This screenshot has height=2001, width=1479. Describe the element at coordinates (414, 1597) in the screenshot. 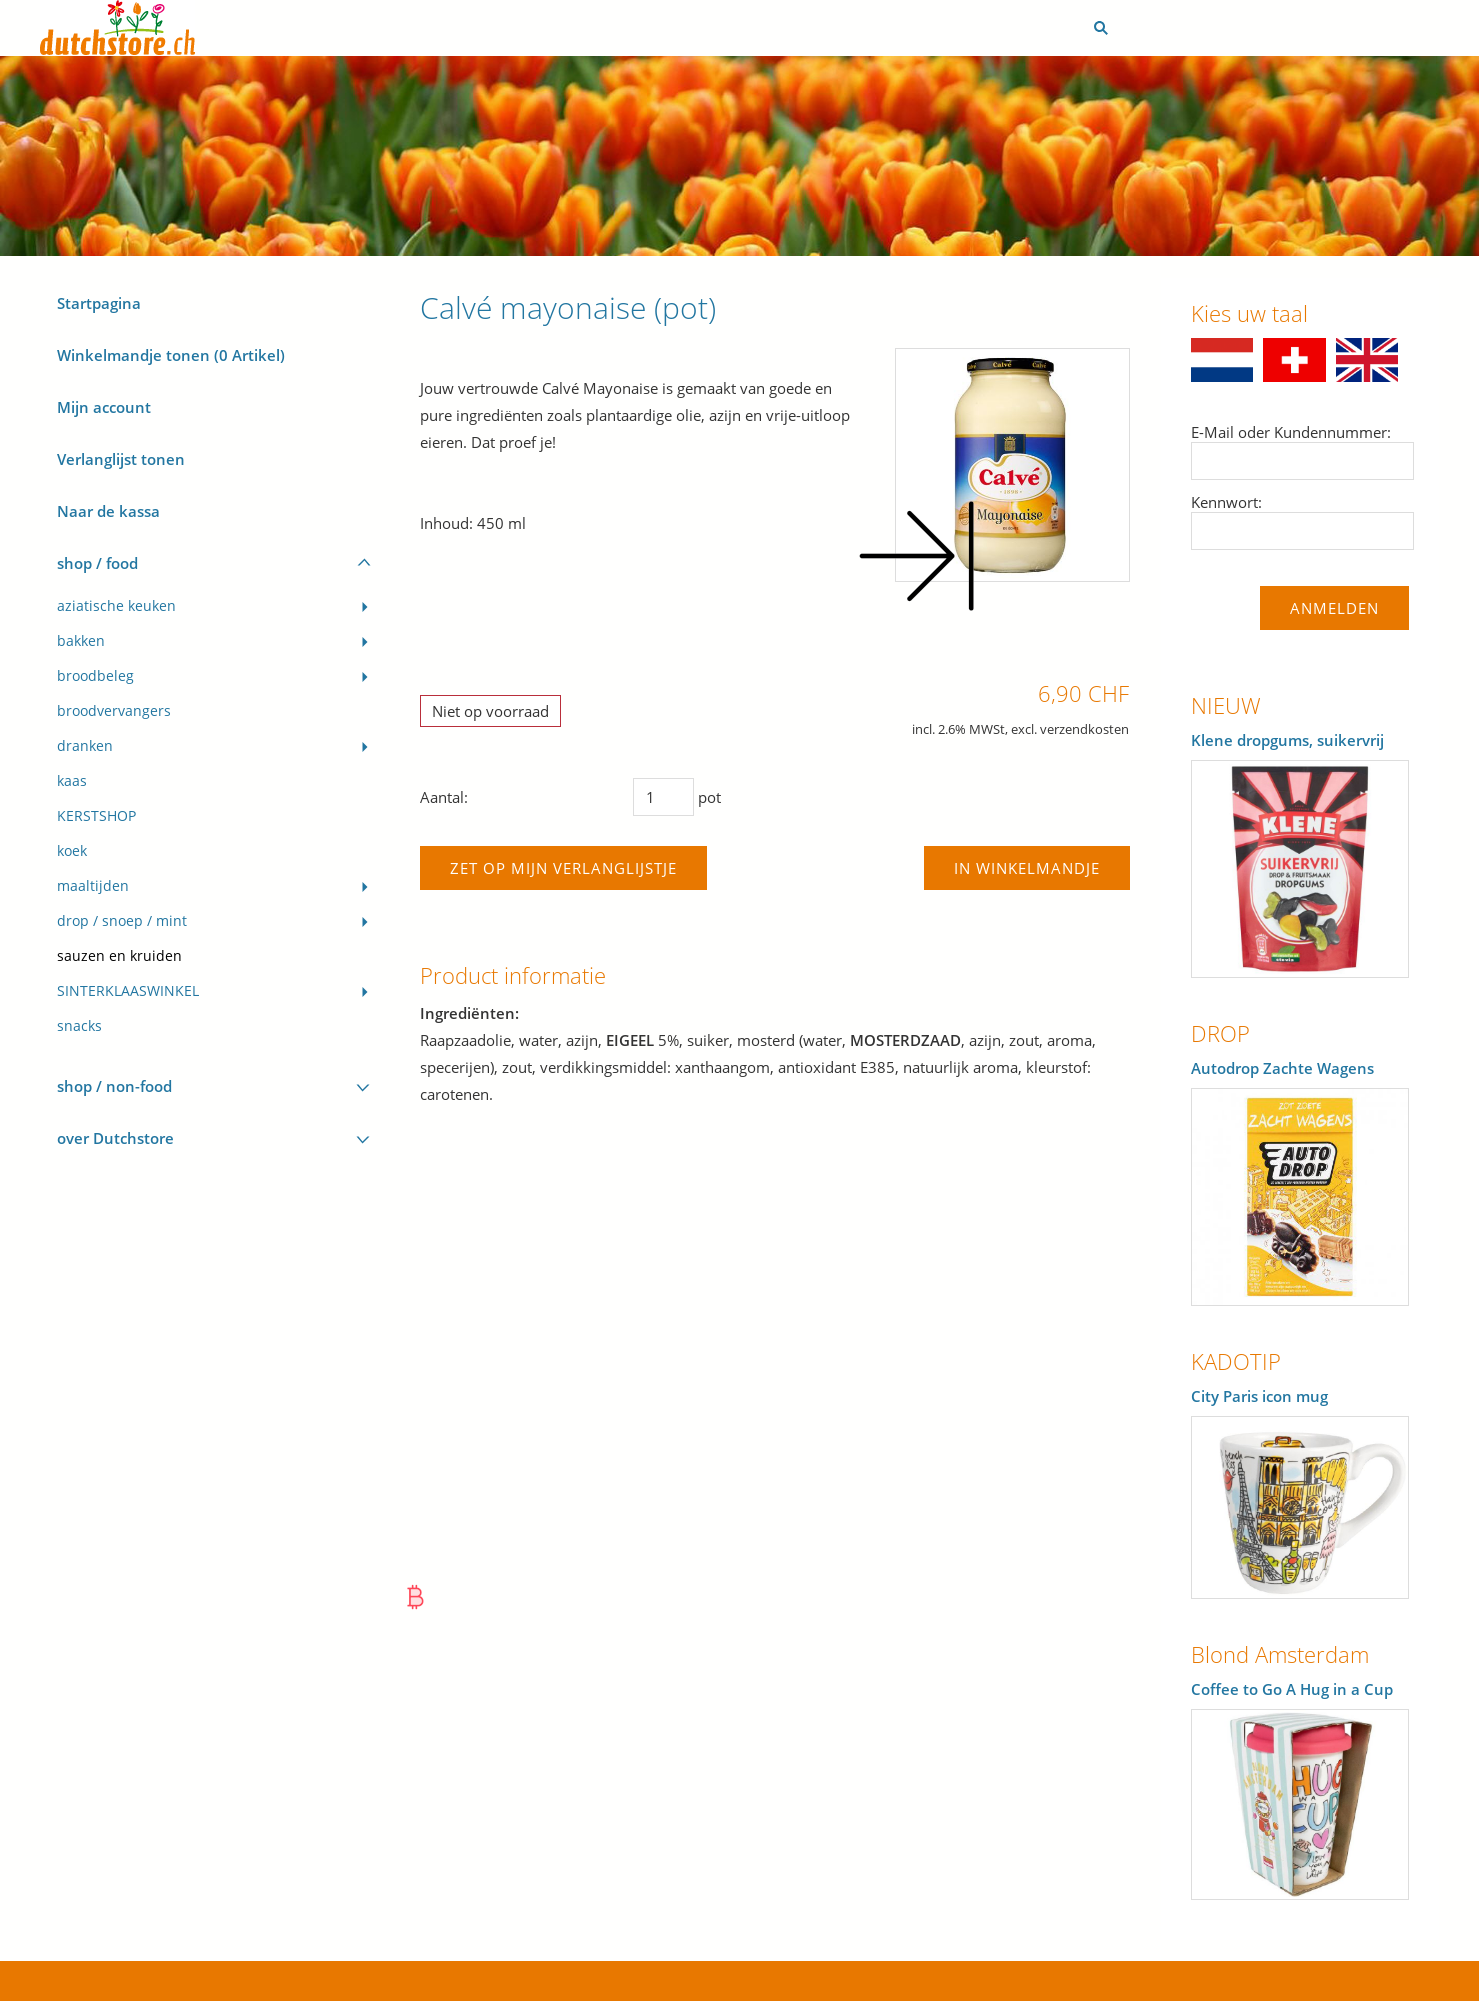

I see `view bitcoin balance or wallet` at that location.